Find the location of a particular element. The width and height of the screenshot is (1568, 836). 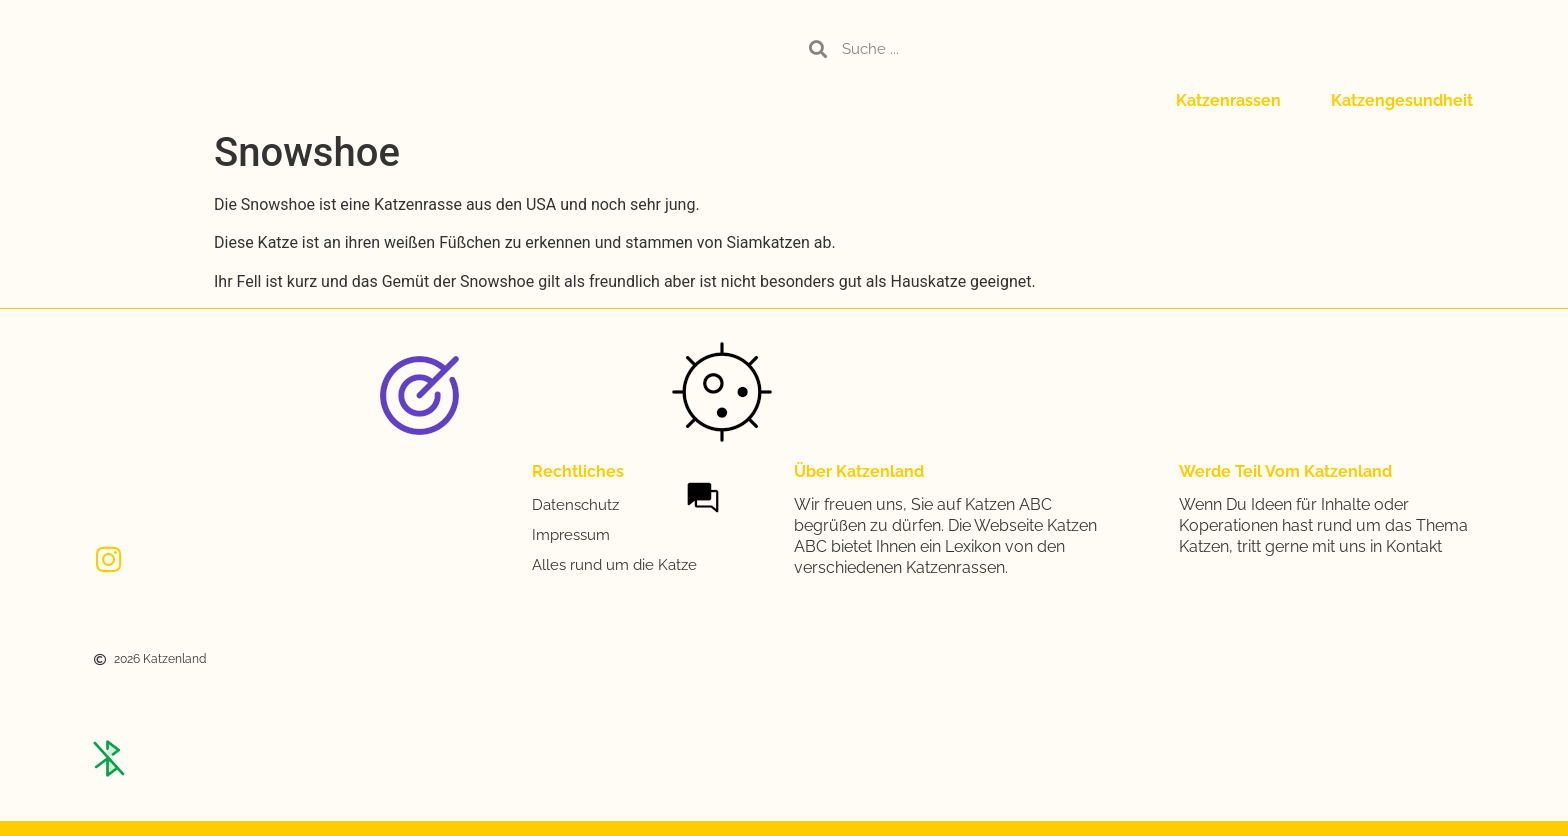

open your conversations is located at coordinates (703, 497).